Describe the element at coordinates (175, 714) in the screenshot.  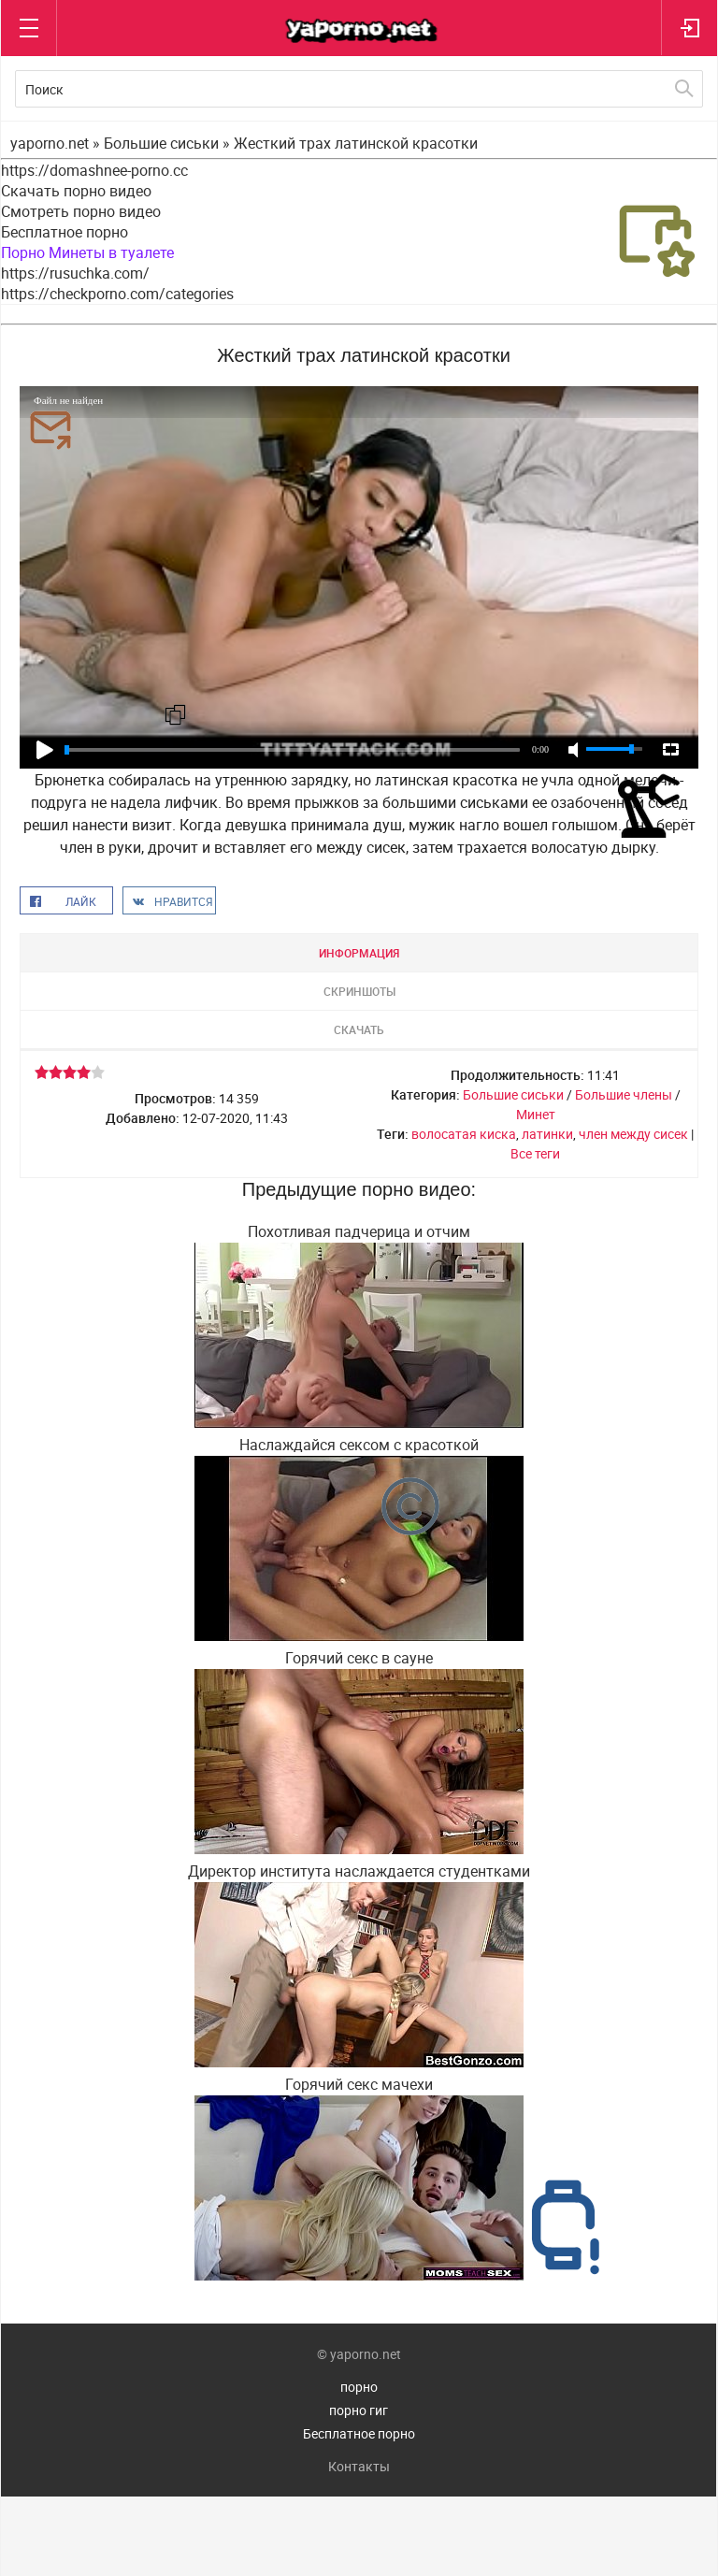
I see `view a collection of items` at that location.